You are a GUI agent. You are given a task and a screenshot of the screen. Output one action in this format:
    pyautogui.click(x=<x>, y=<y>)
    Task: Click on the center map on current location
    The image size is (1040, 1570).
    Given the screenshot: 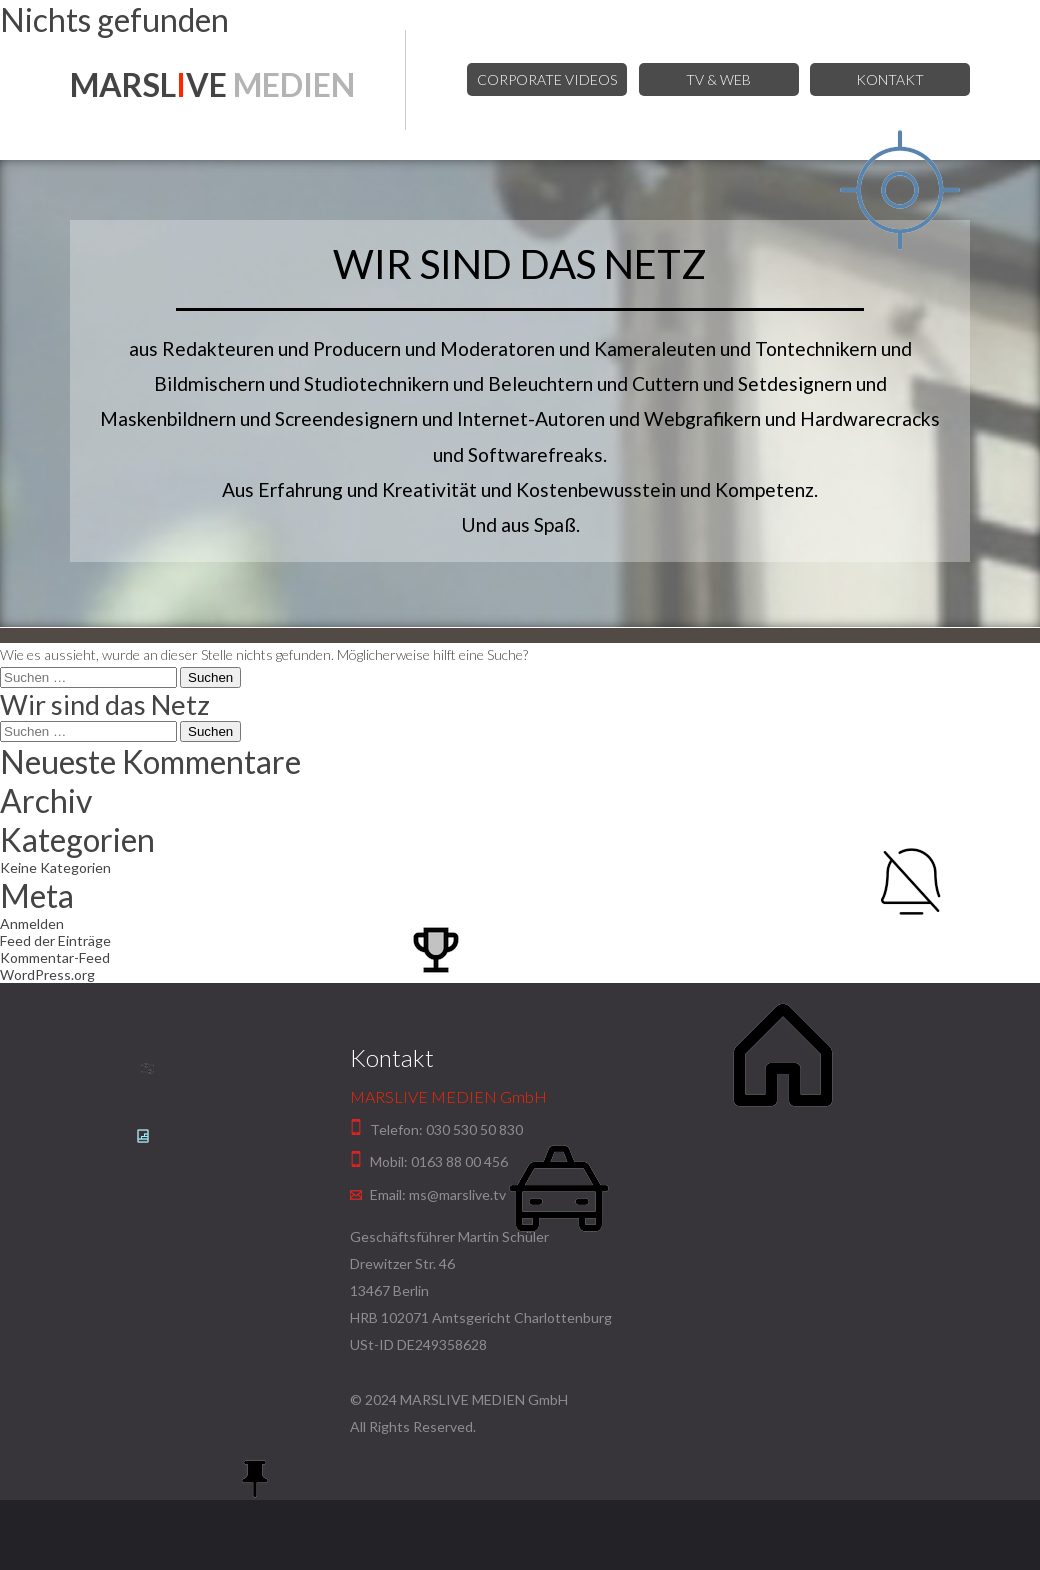 What is the action you would take?
    pyautogui.click(x=900, y=190)
    